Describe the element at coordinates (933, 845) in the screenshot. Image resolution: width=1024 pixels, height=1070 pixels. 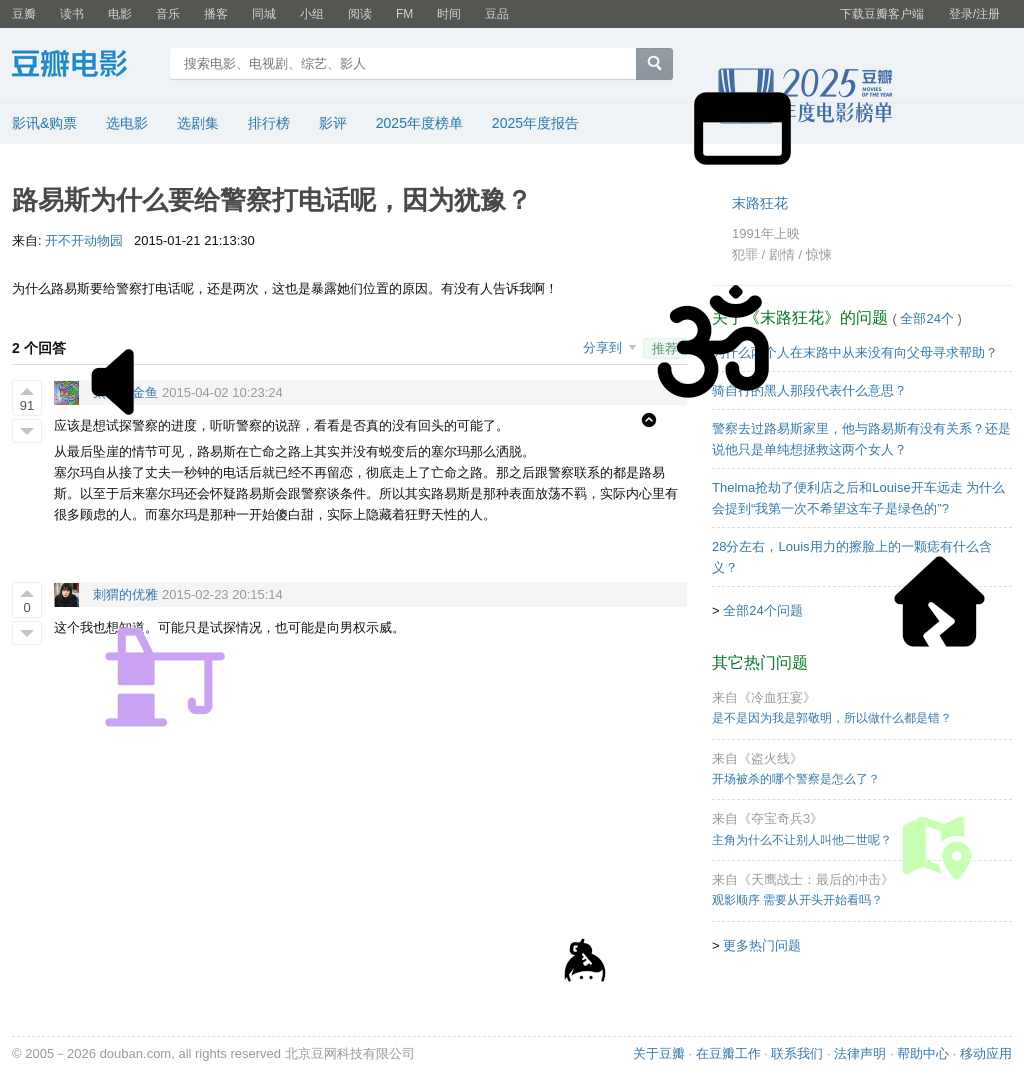
I see `view location on map` at that location.